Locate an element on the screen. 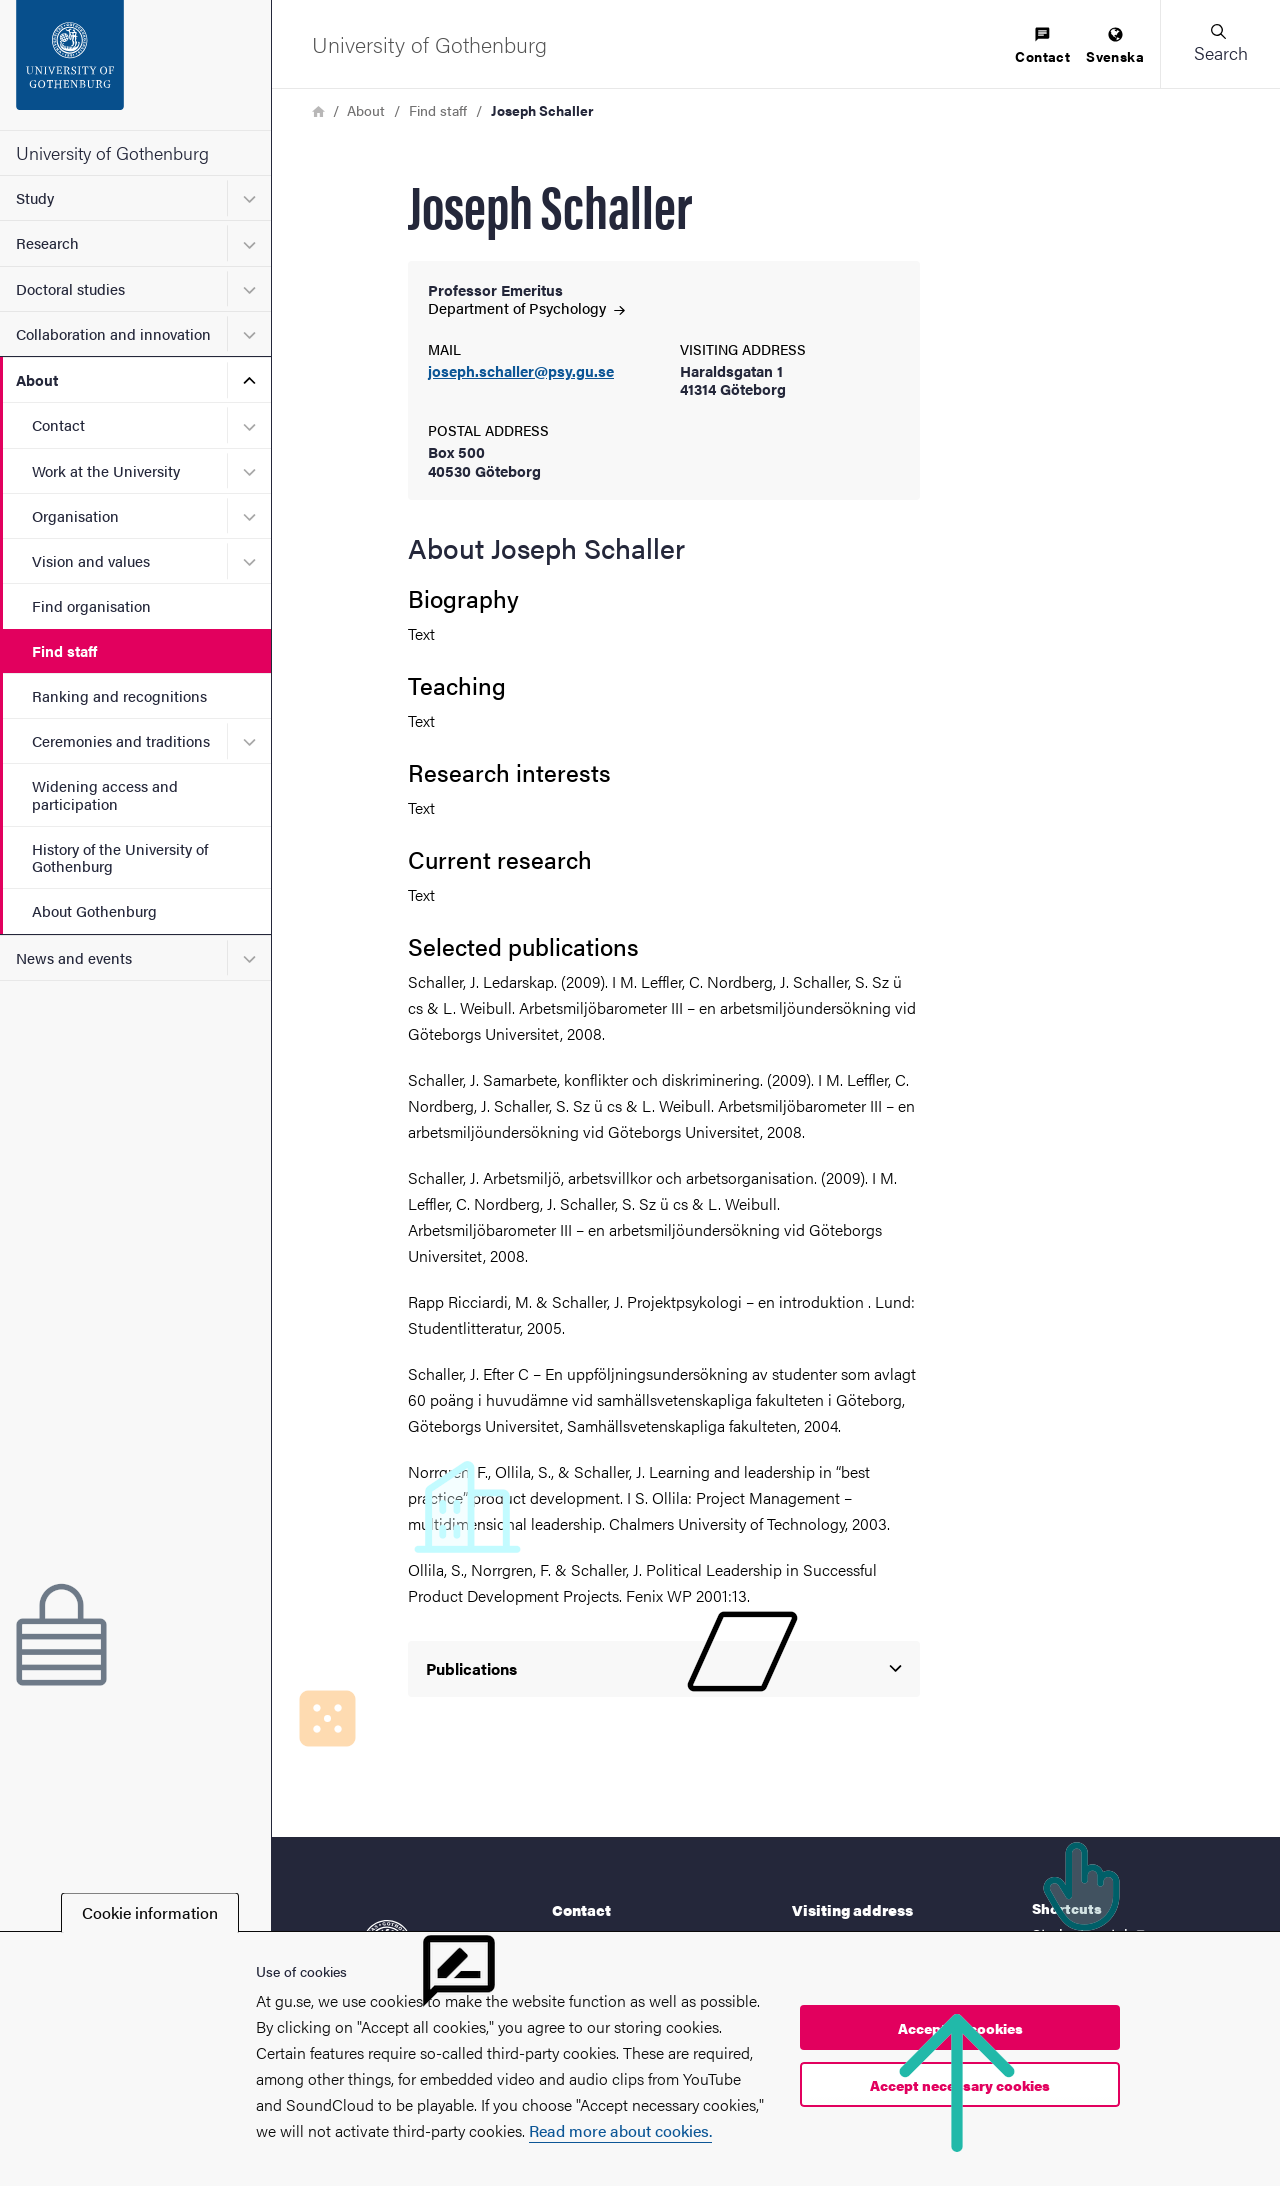 This screenshot has width=1280, height=2186. indicates a secure or encrypted connection is located at coordinates (61, 1640).